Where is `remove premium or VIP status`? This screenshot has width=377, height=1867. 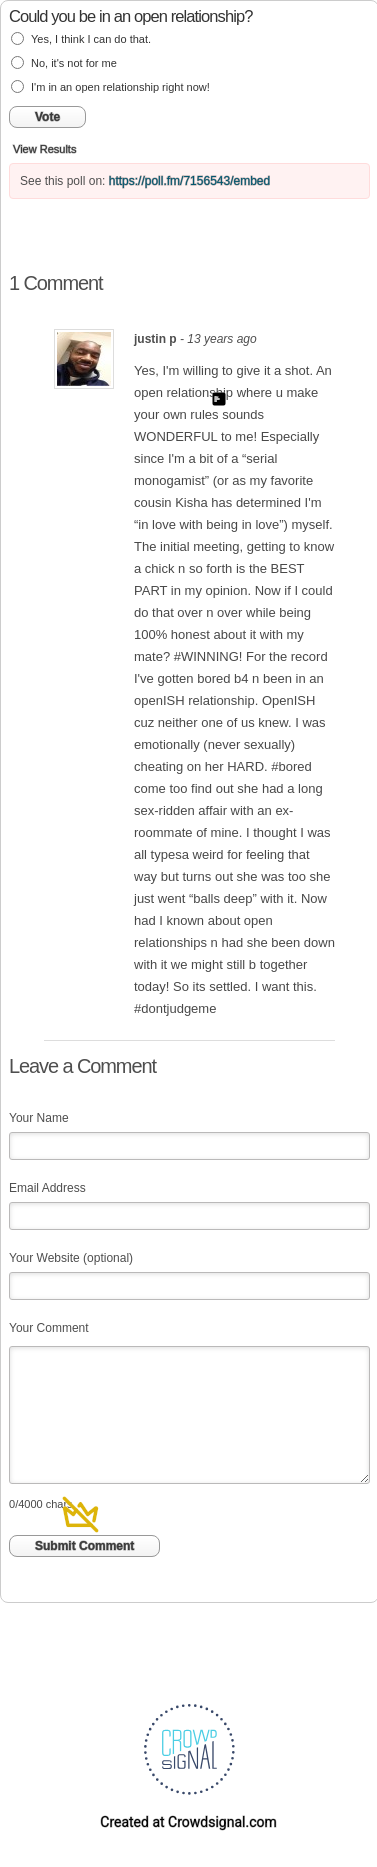 remove premium or VIP status is located at coordinates (80, 1514).